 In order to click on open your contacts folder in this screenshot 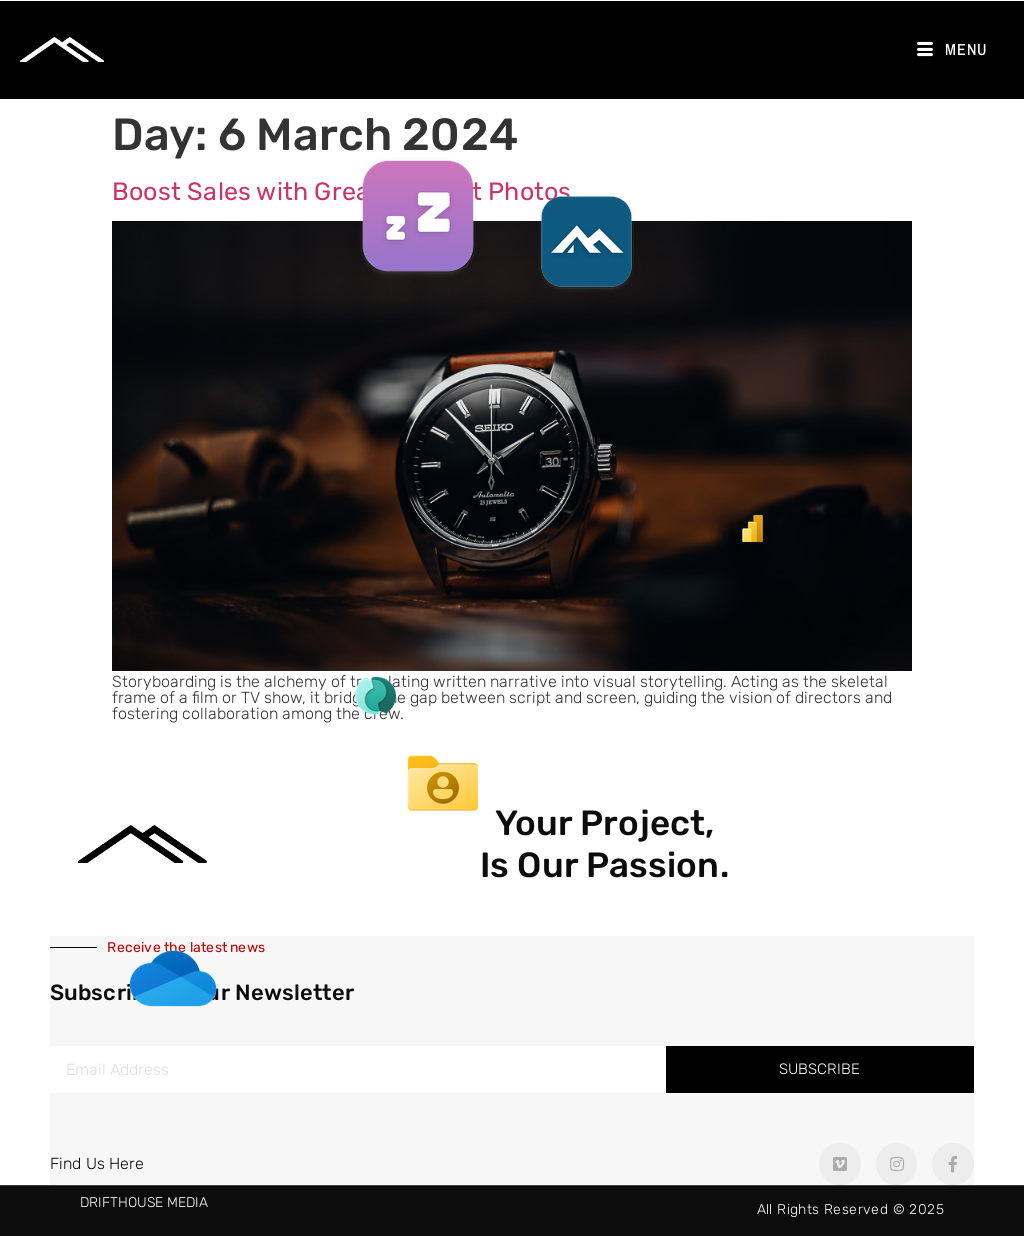, I will do `click(443, 785)`.